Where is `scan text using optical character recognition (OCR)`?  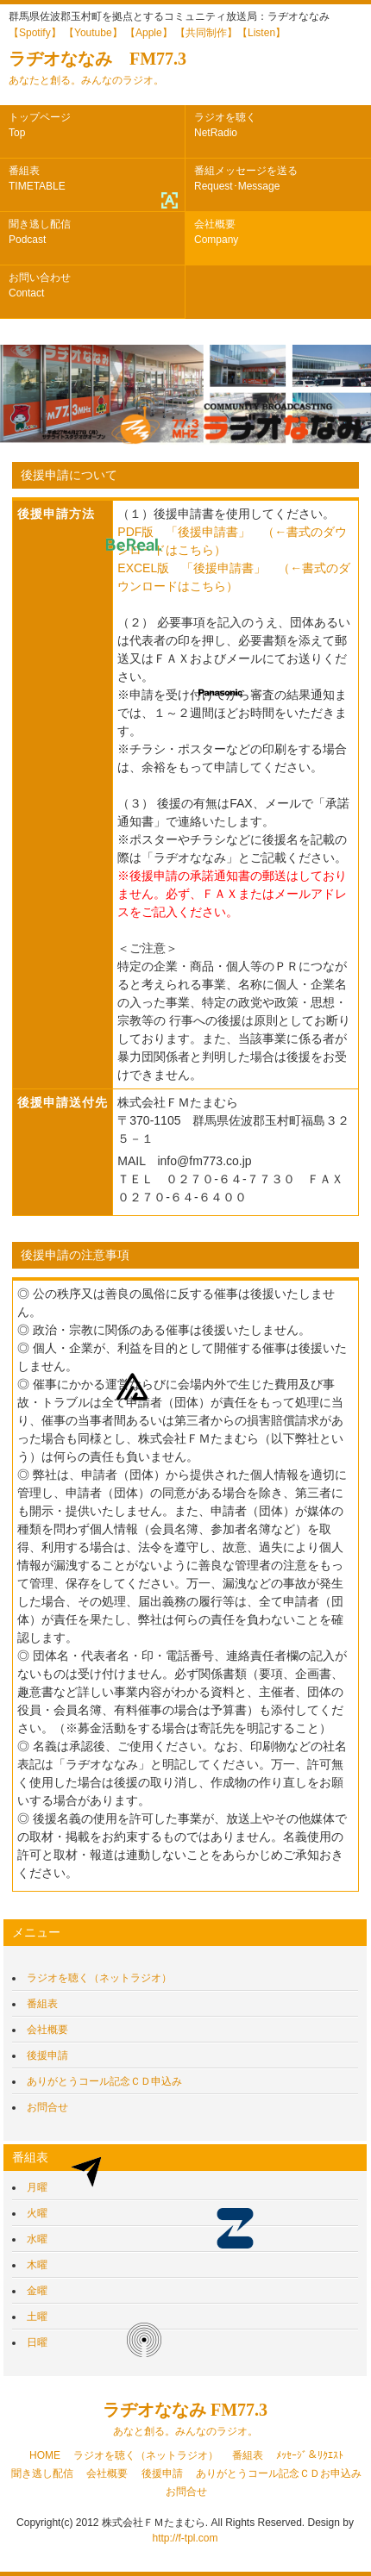 scan text using optical character recognition (OCR) is located at coordinates (169, 200).